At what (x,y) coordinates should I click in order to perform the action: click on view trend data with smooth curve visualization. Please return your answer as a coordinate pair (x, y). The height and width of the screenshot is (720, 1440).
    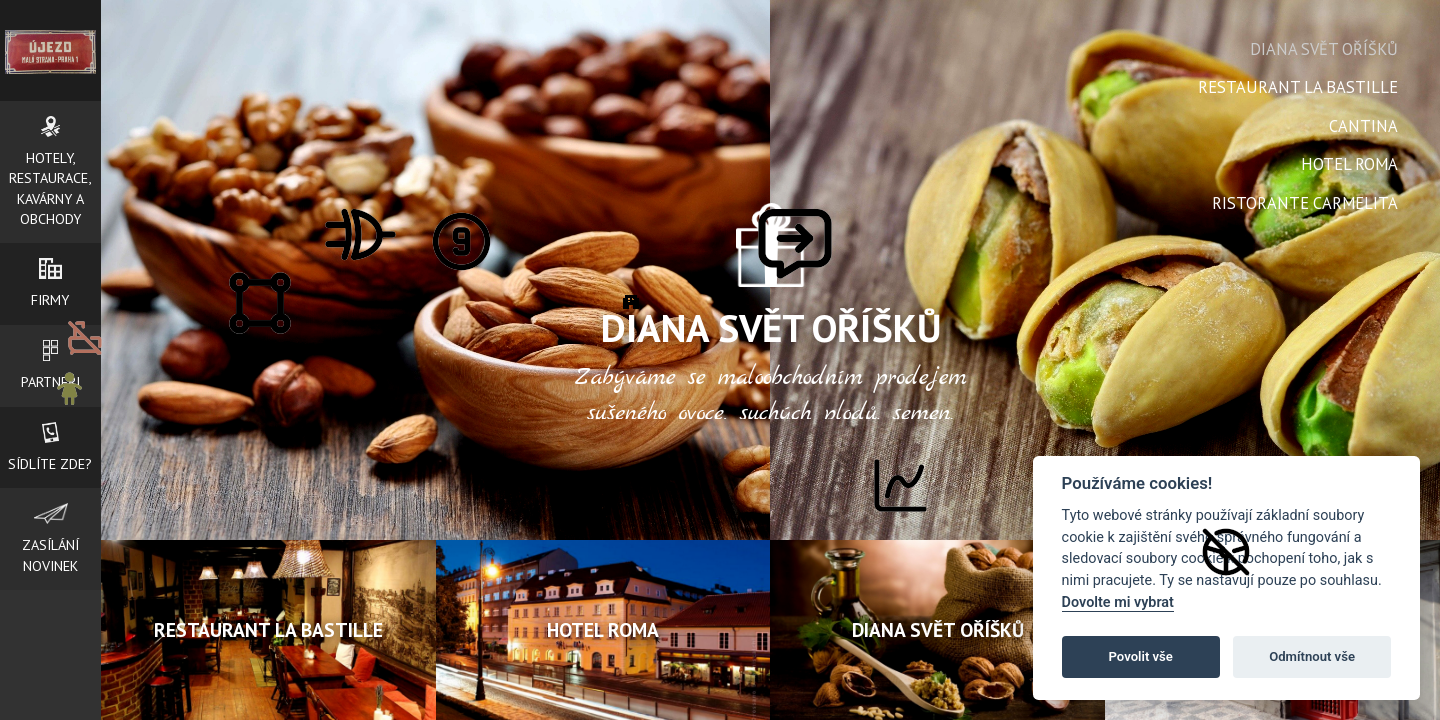
    Looking at the image, I should click on (900, 485).